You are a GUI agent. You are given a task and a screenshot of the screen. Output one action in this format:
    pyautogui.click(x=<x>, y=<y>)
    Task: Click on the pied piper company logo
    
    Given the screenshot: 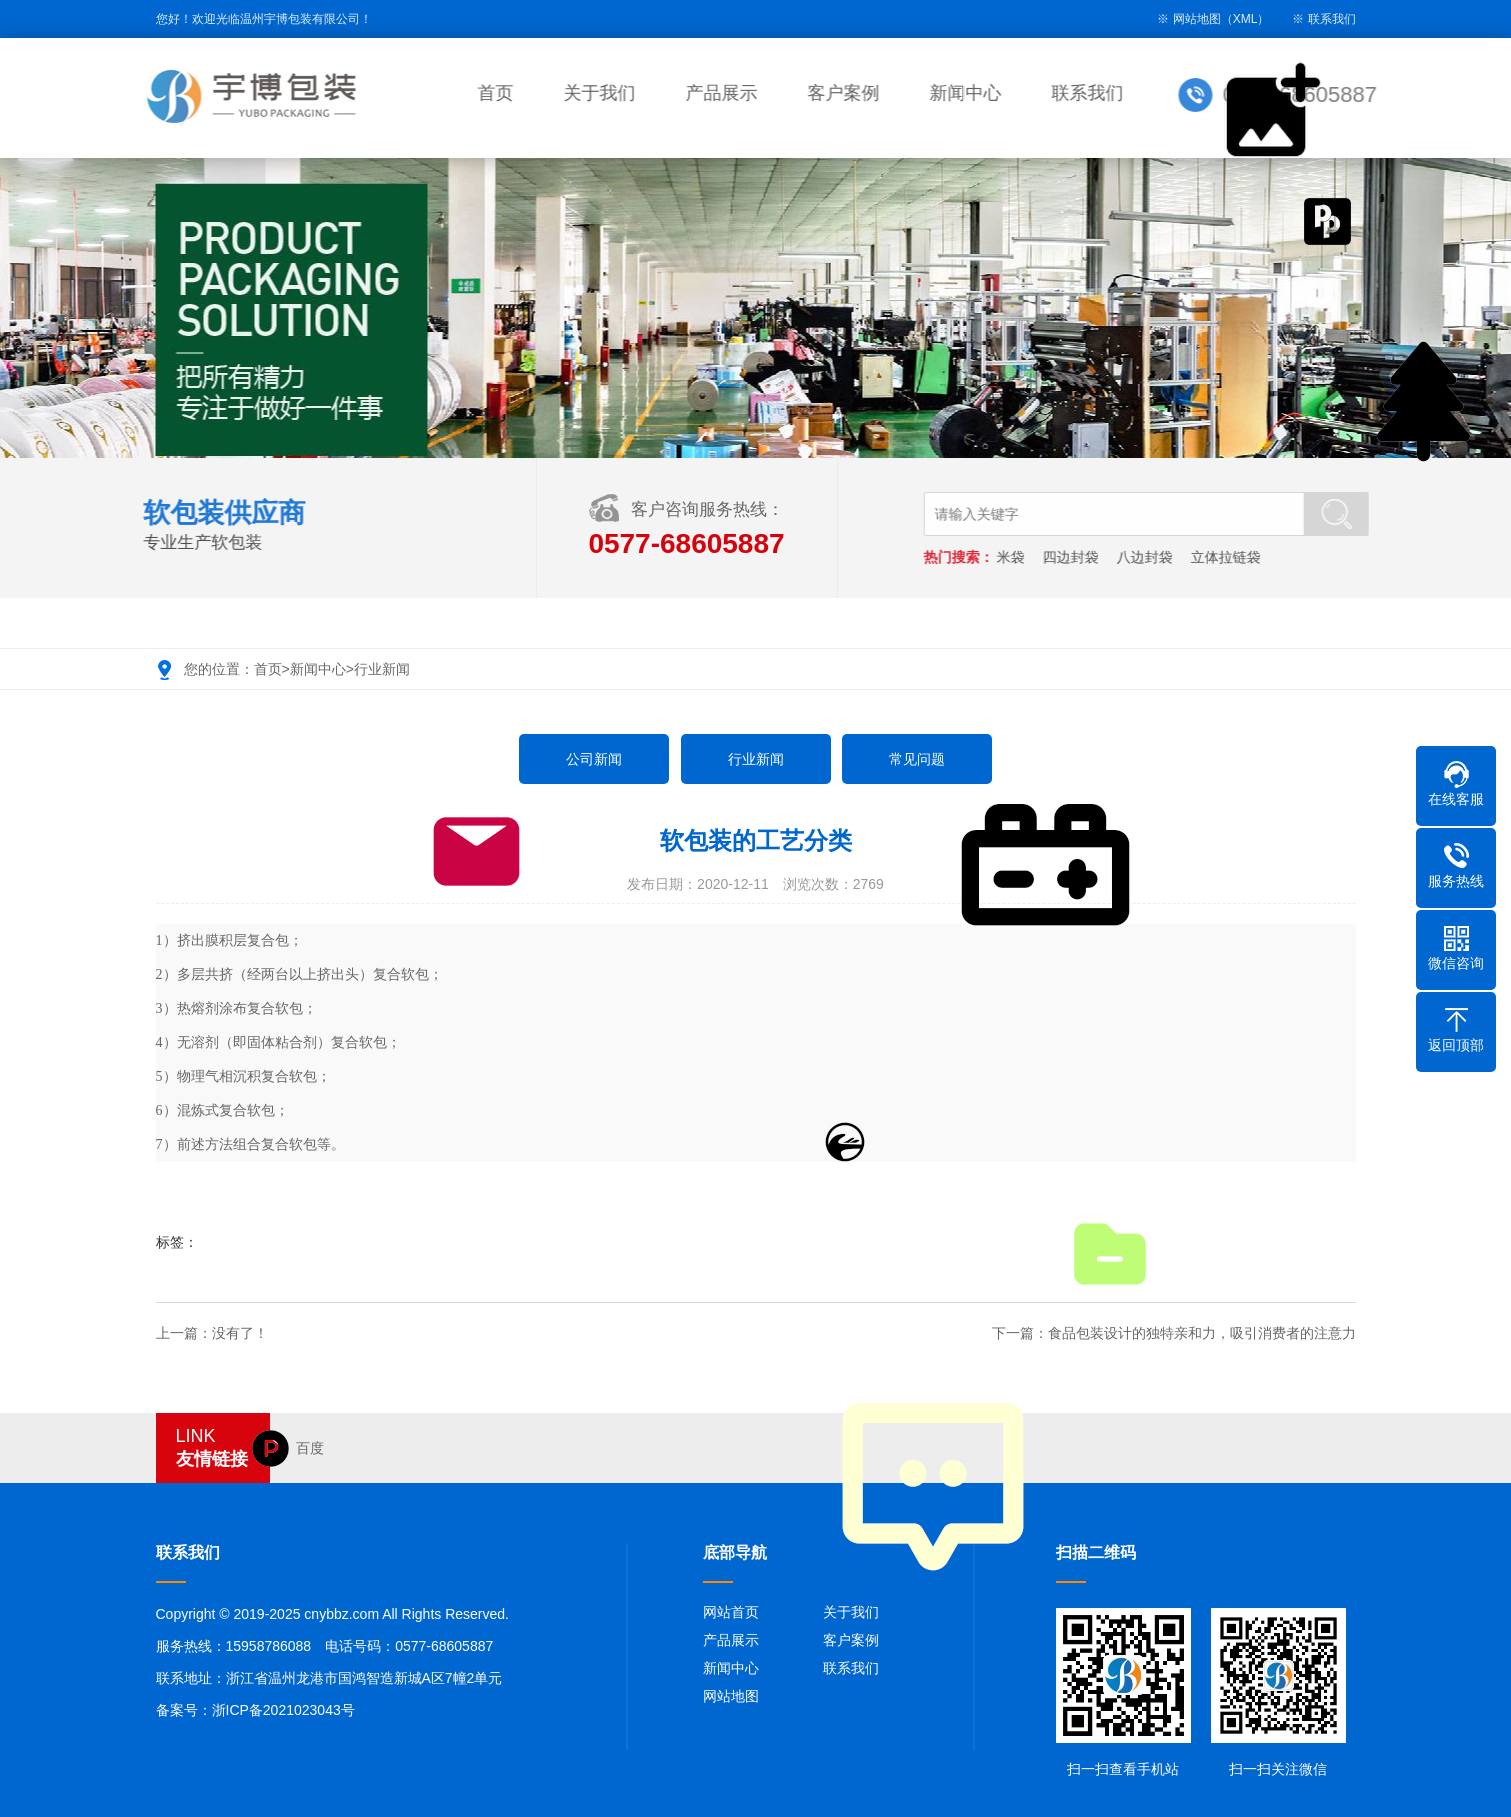 What is the action you would take?
    pyautogui.click(x=1327, y=221)
    